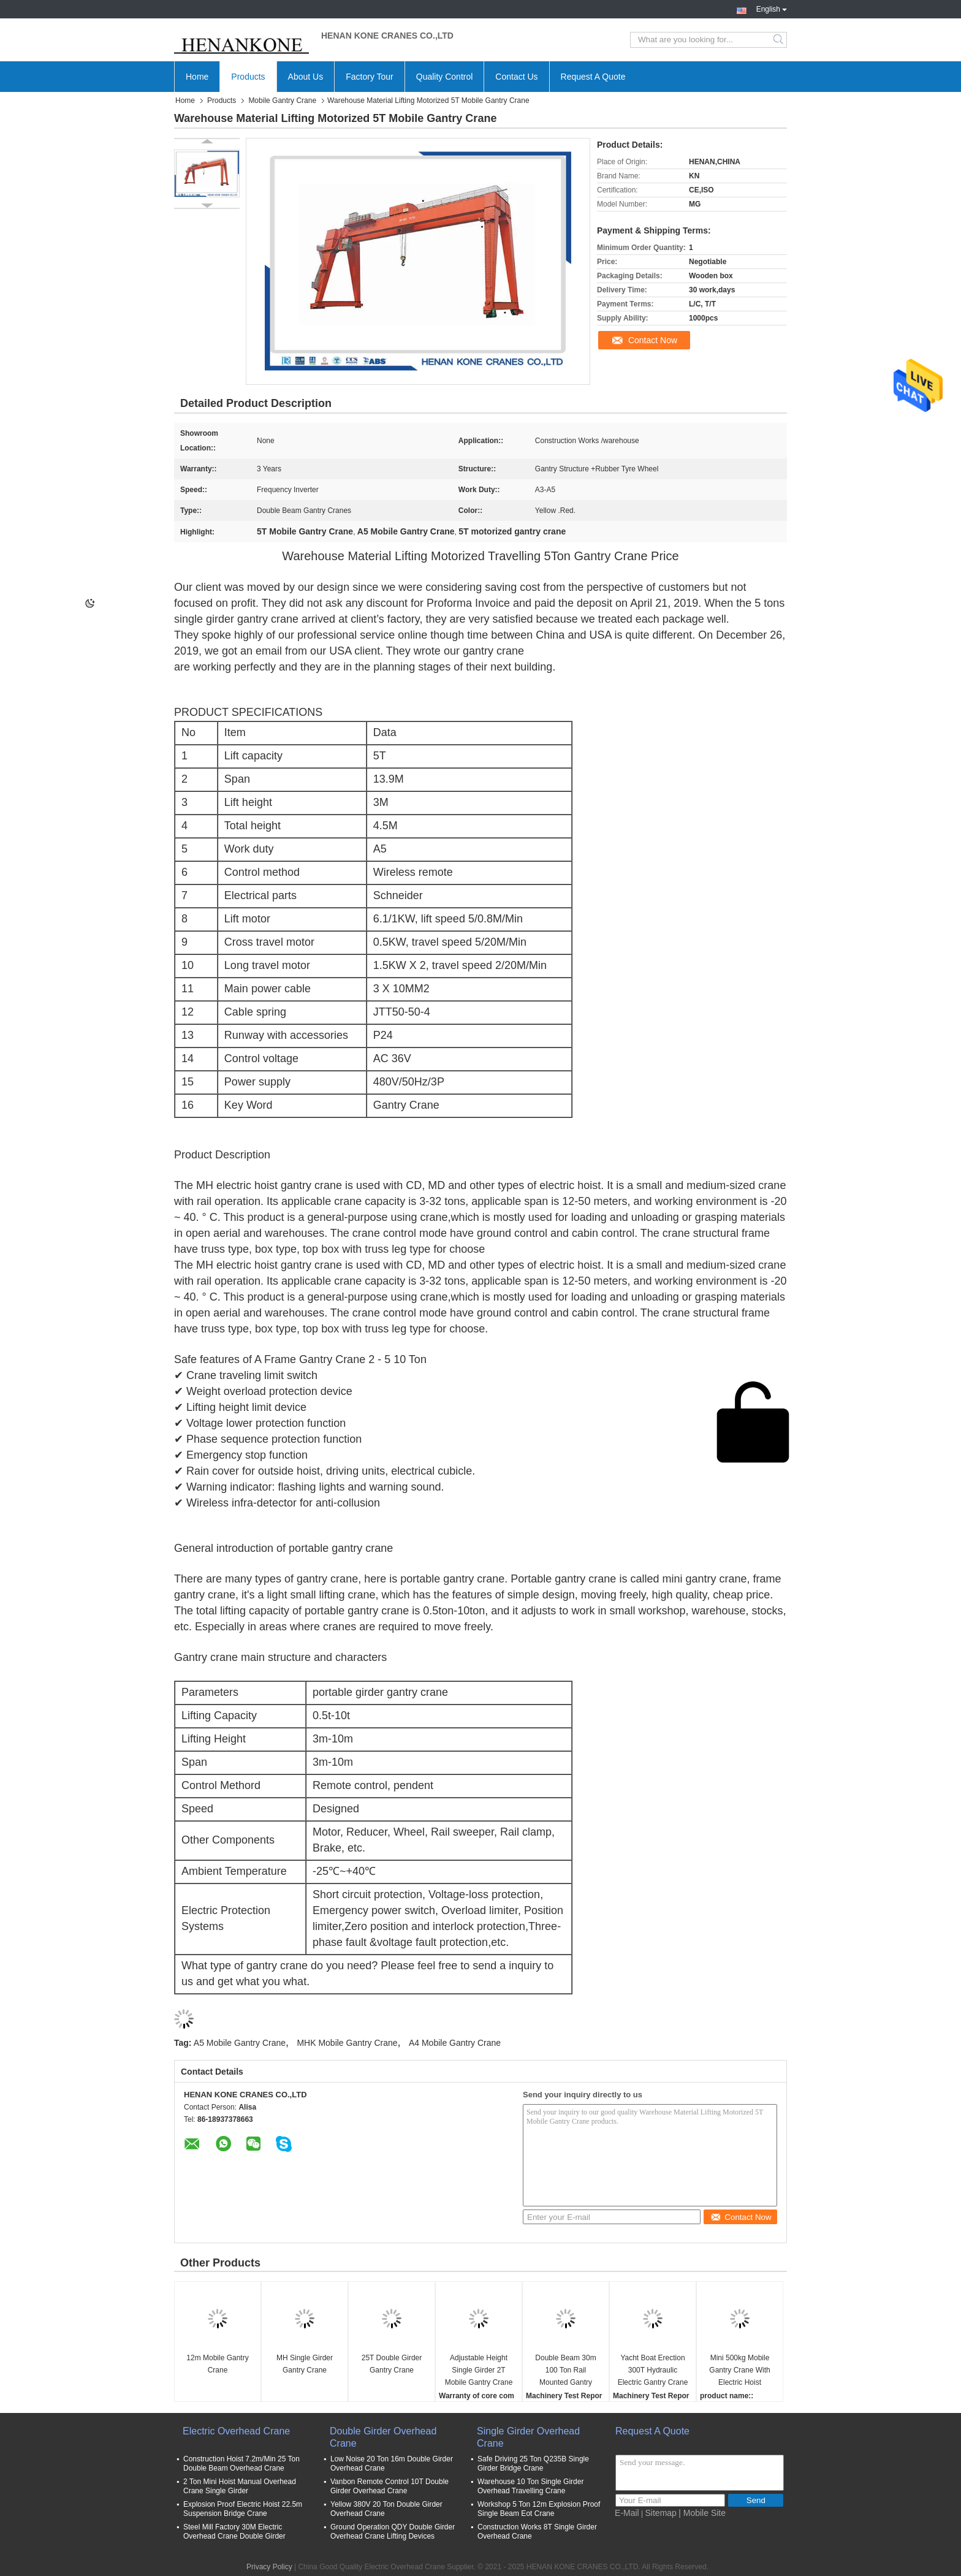 The width and height of the screenshot is (961, 2576). What do you see at coordinates (89, 603) in the screenshot?
I see `toggle dark mode or night theme` at bounding box center [89, 603].